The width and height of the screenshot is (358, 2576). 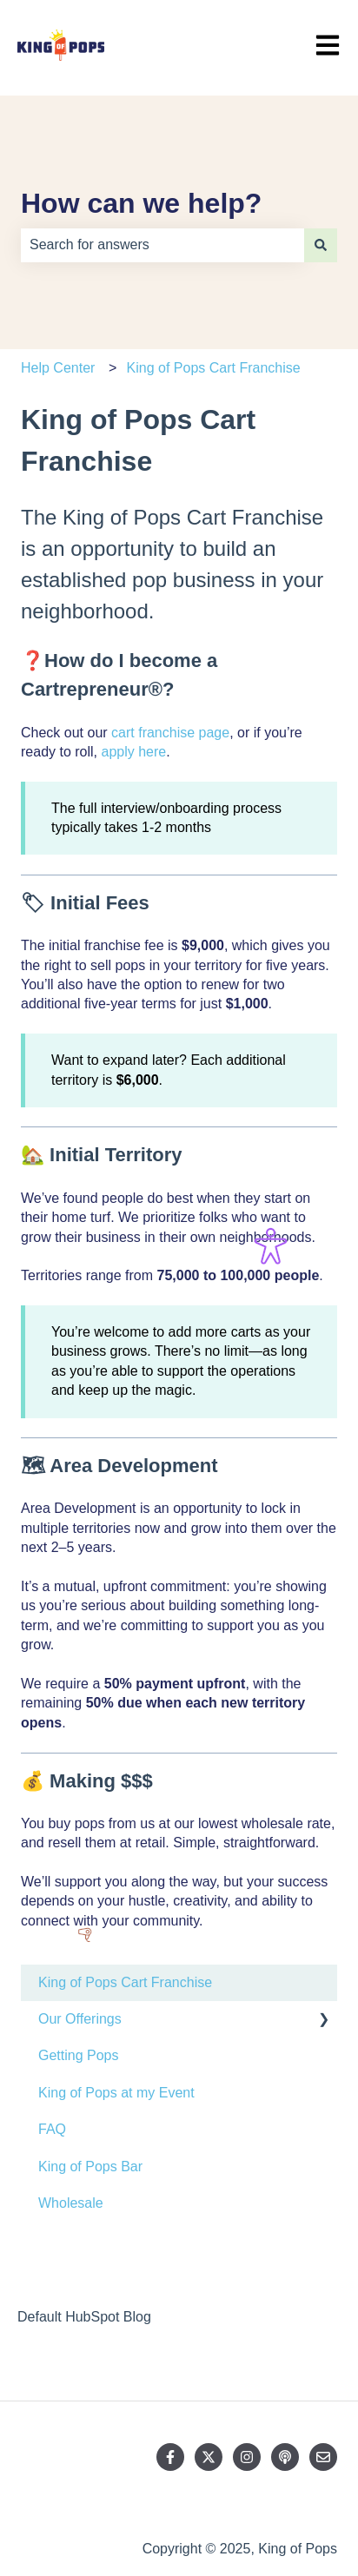 I want to click on accessibility settings or features, so click(x=270, y=1246).